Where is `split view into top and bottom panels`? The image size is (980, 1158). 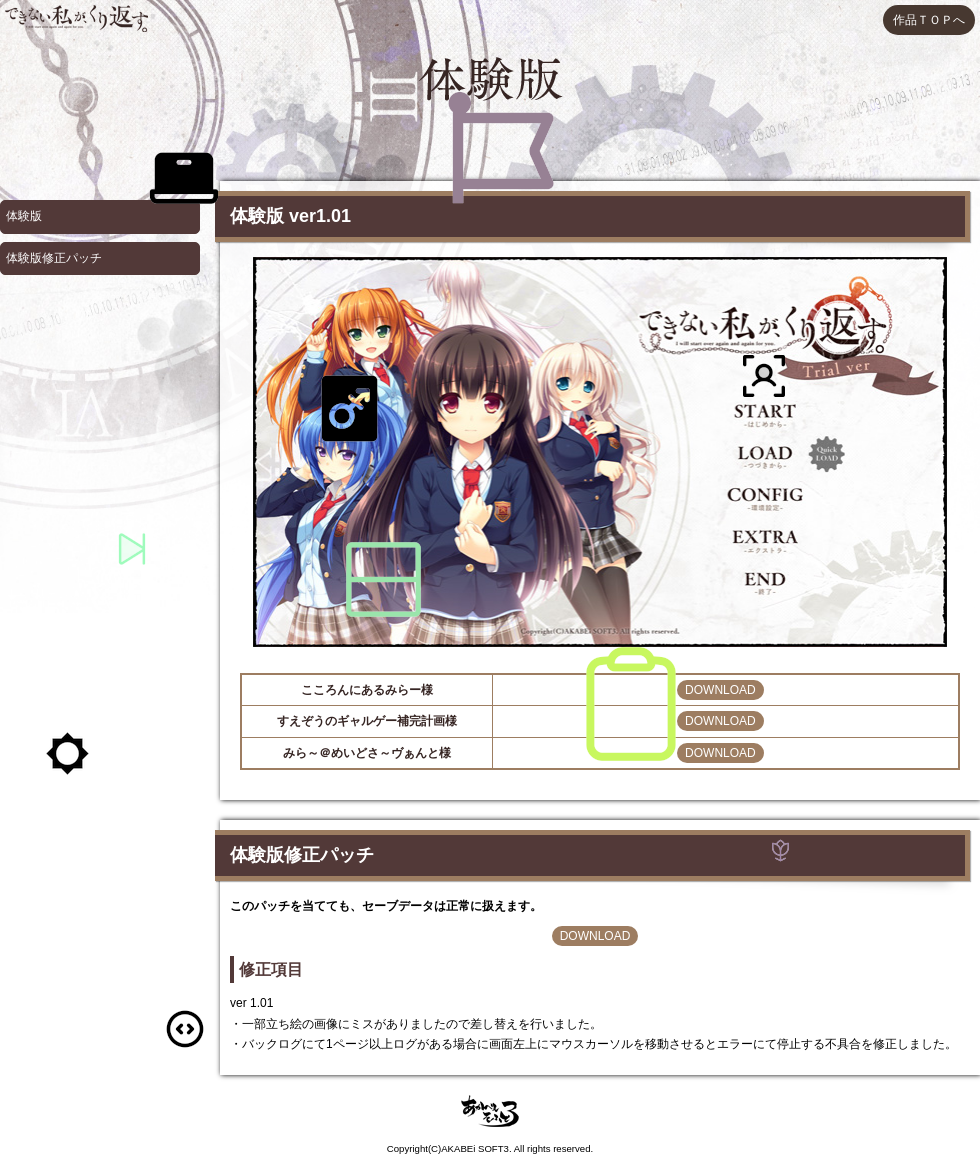
split view into top and bottom panels is located at coordinates (383, 579).